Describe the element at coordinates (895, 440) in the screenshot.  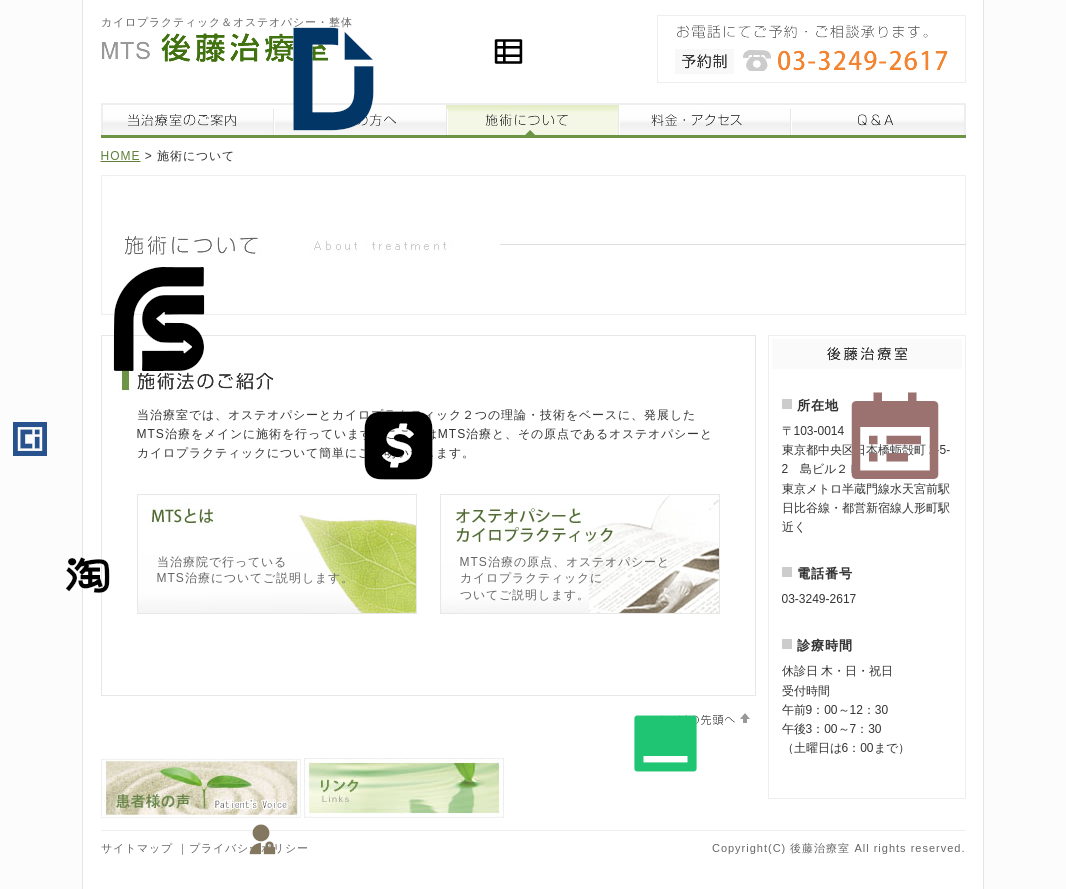
I see `view calendar tasks and to-do items` at that location.